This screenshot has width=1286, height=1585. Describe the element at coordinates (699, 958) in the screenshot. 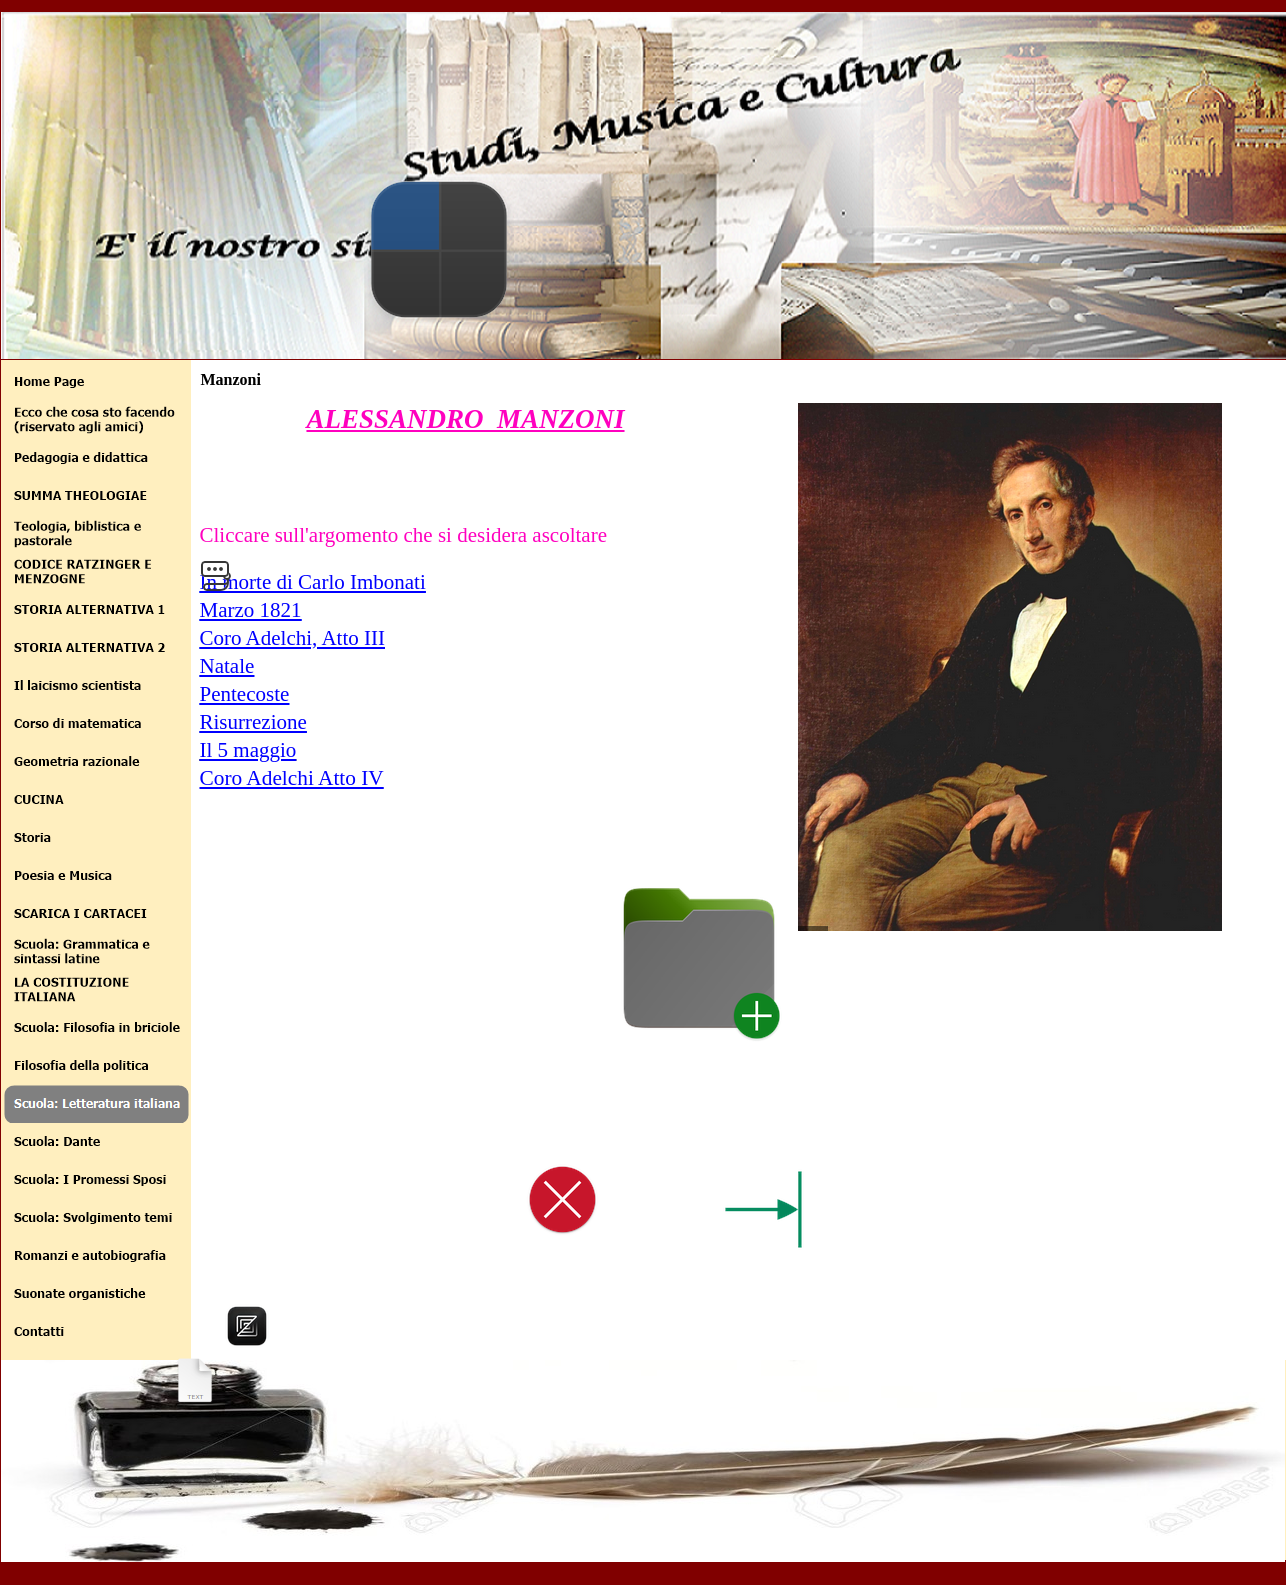

I see `create a new folder` at that location.